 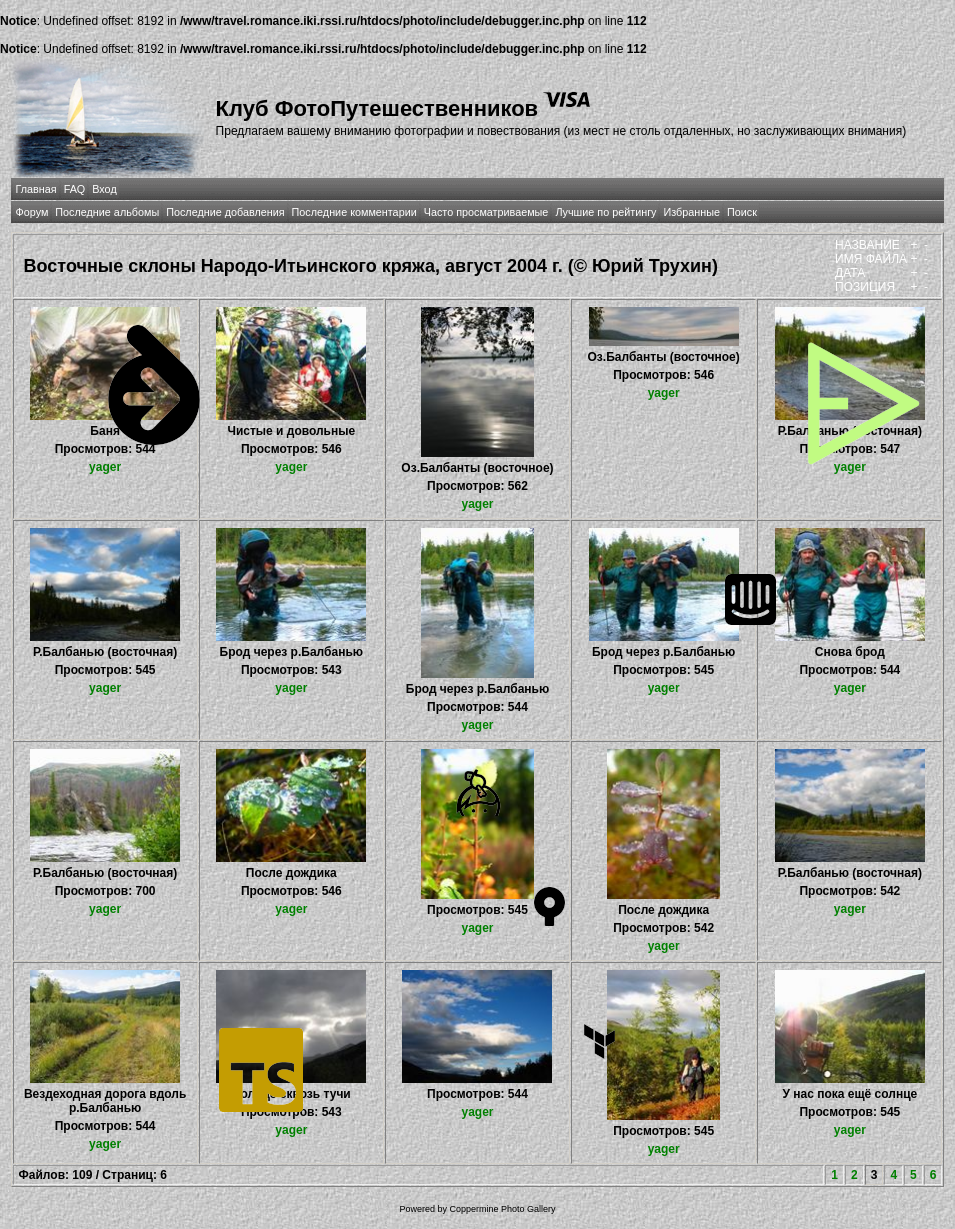 What do you see at coordinates (859, 403) in the screenshot?
I see `send a message` at bounding box center [859, 403].